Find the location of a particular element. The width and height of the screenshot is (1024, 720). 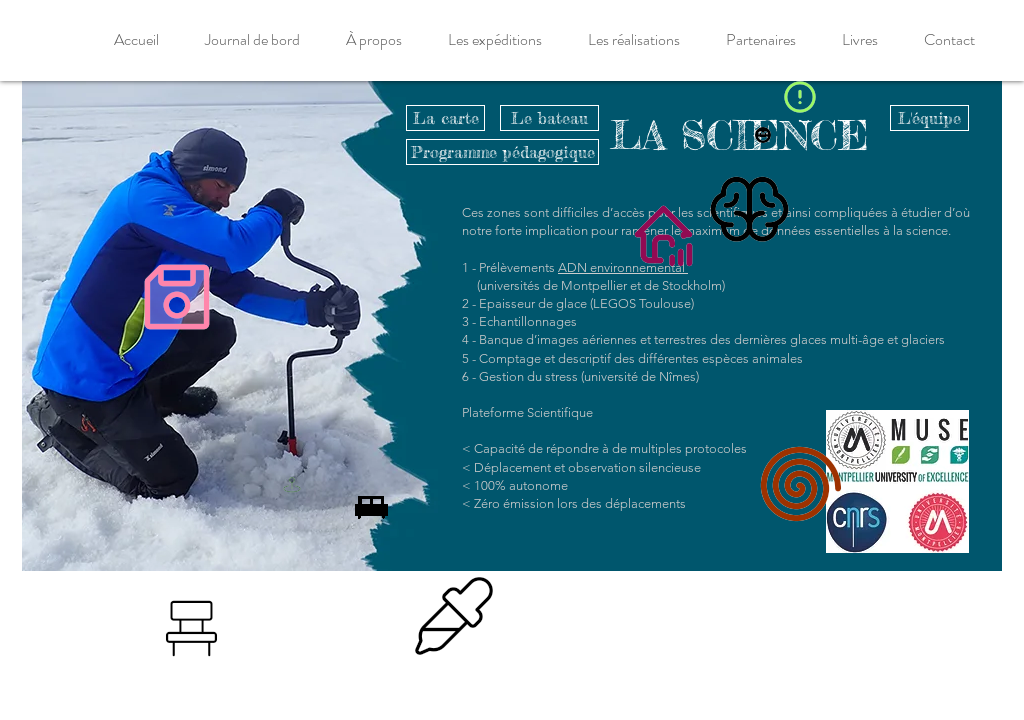

access AI or smart features is located at coordinates (749, 210).